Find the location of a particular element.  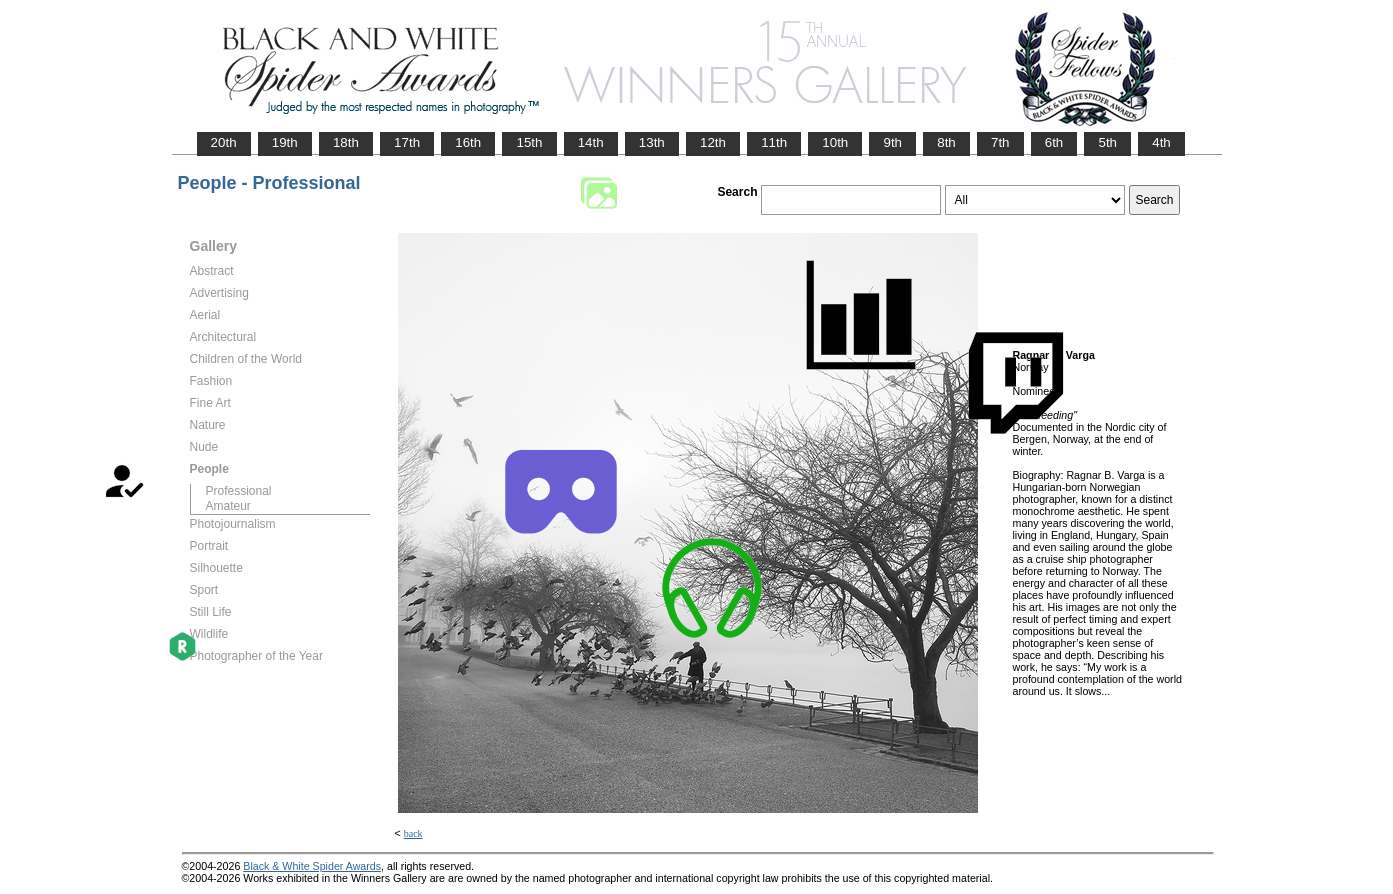

open Twitch app is located at coordinates (1016, 383).